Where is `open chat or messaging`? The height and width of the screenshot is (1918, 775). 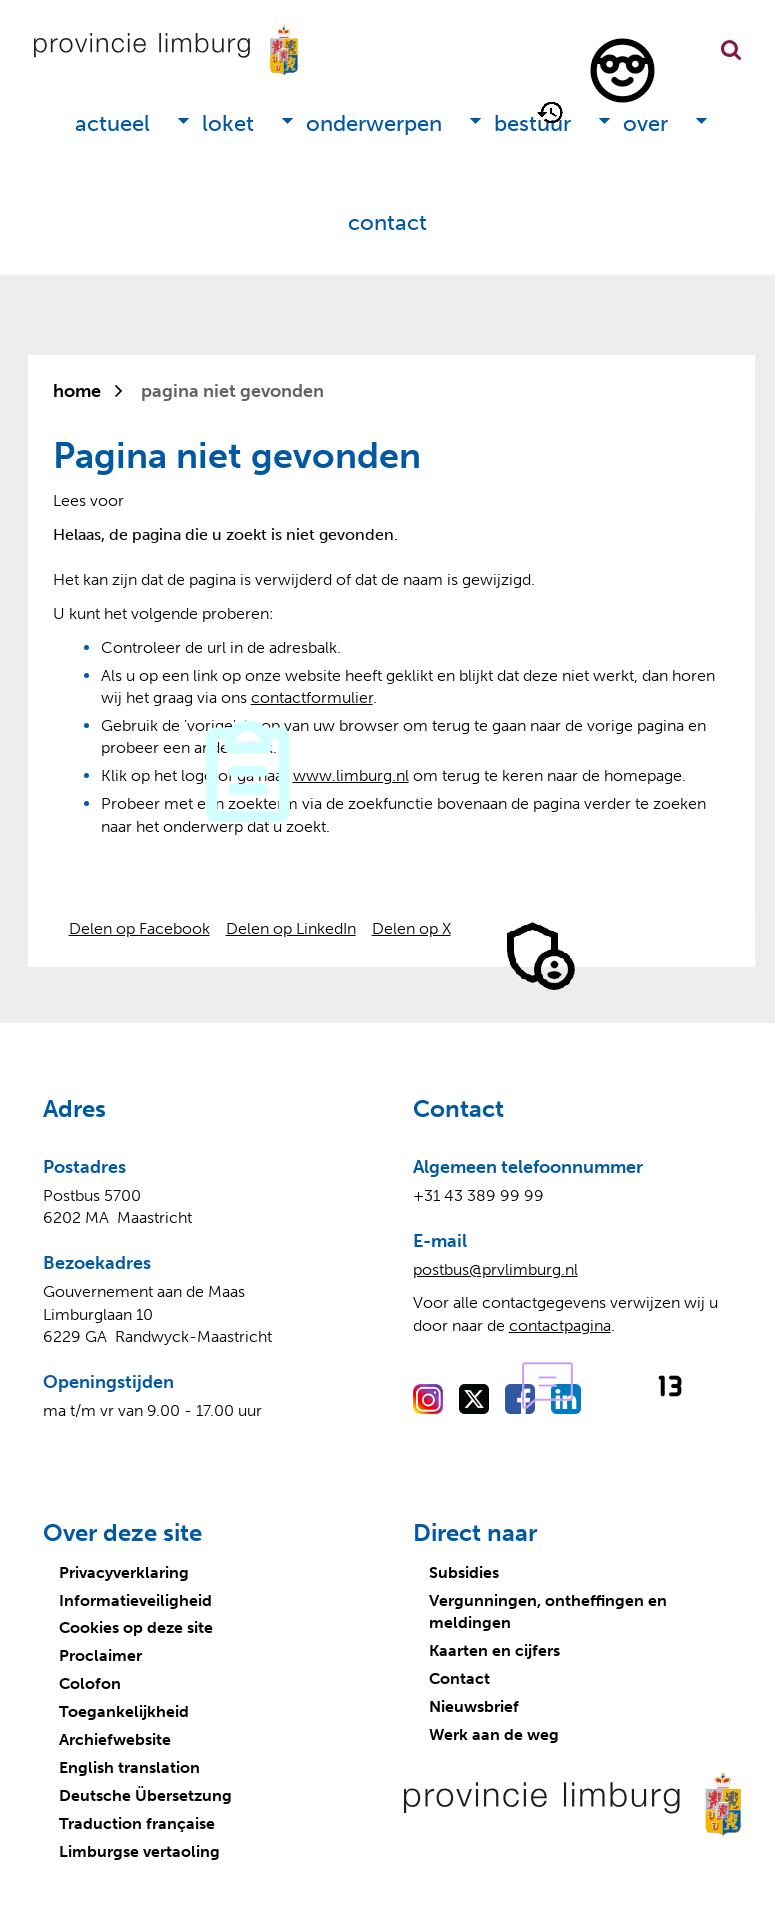
open chat or messaging is located at coordinates (547, 1381).